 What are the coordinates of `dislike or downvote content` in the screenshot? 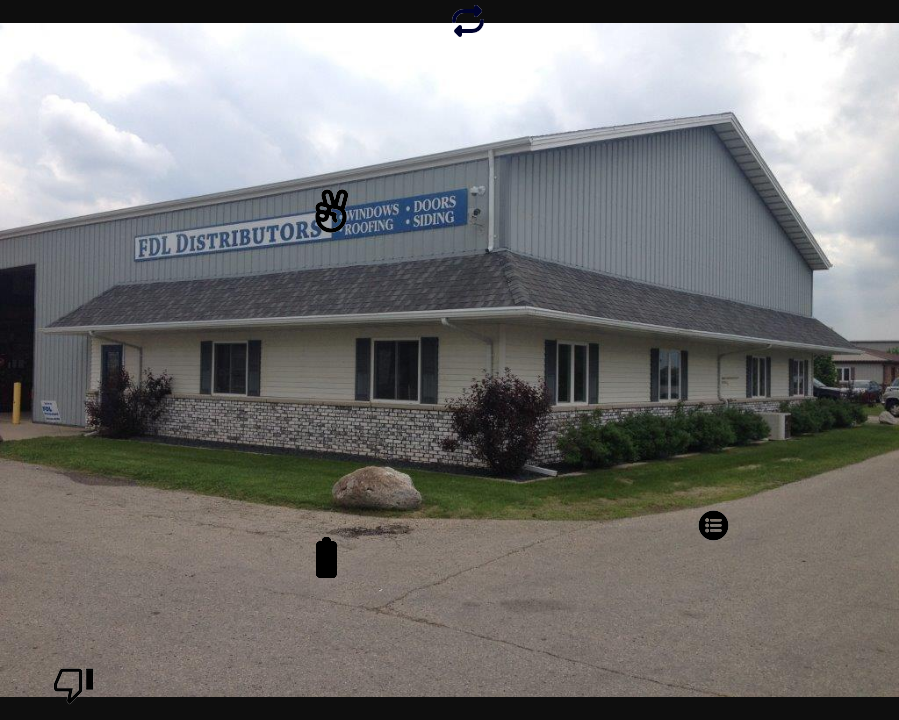 It's located at (73, 684).